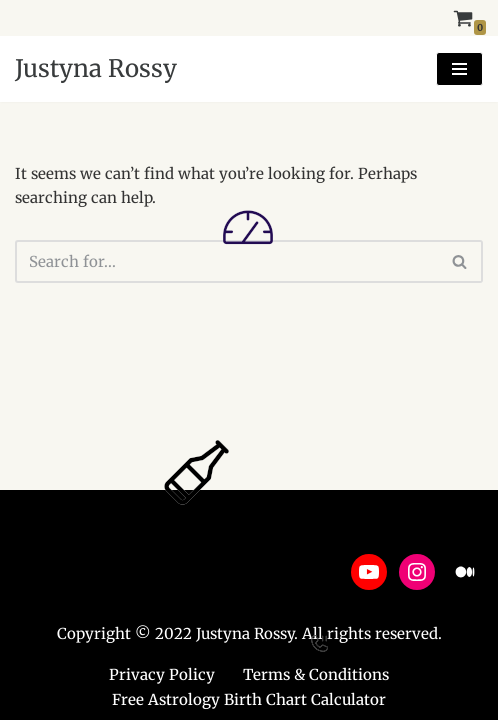 This screenshot has width=498, height=720. What do you see at coordinates (248, 230) in the screenshot?
I see `view performance or speed metrics` at bounding box center [248, 230].